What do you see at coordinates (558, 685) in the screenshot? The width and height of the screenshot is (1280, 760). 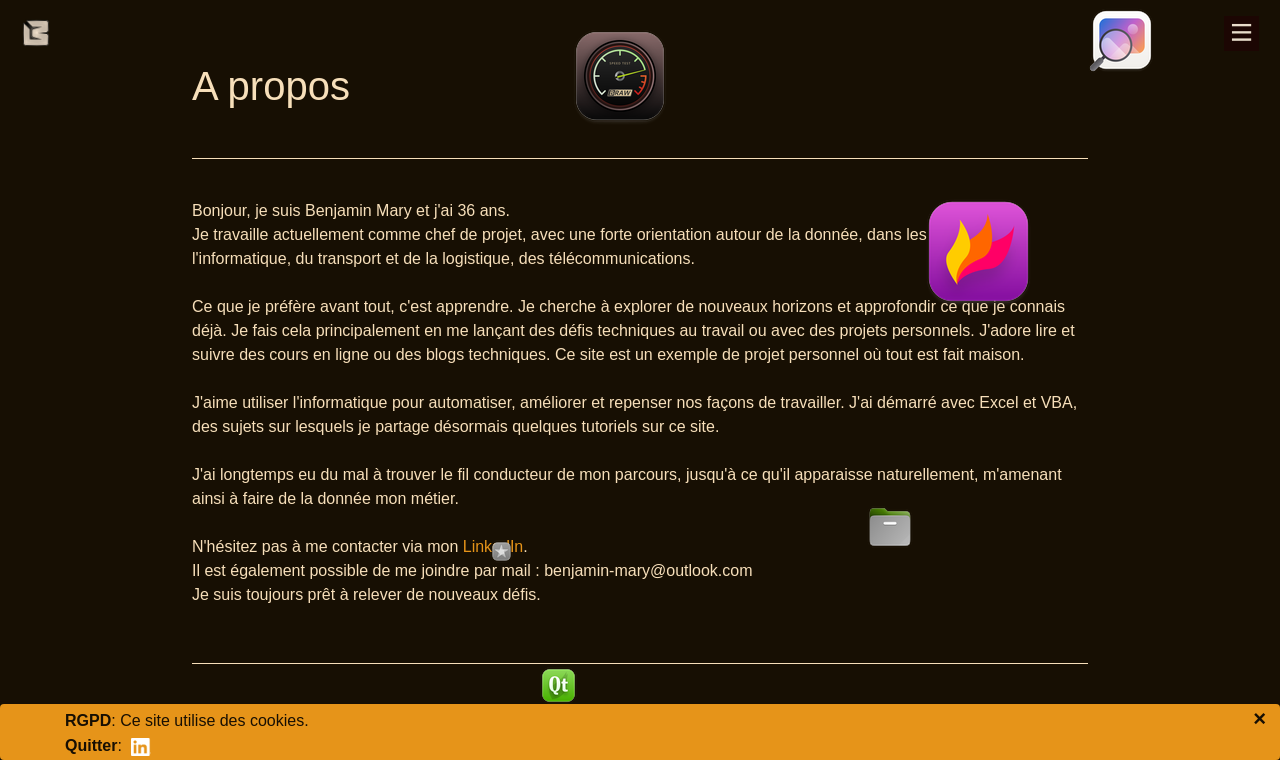 I see `launch qt creator development environment` at bounding box center [558, 685].